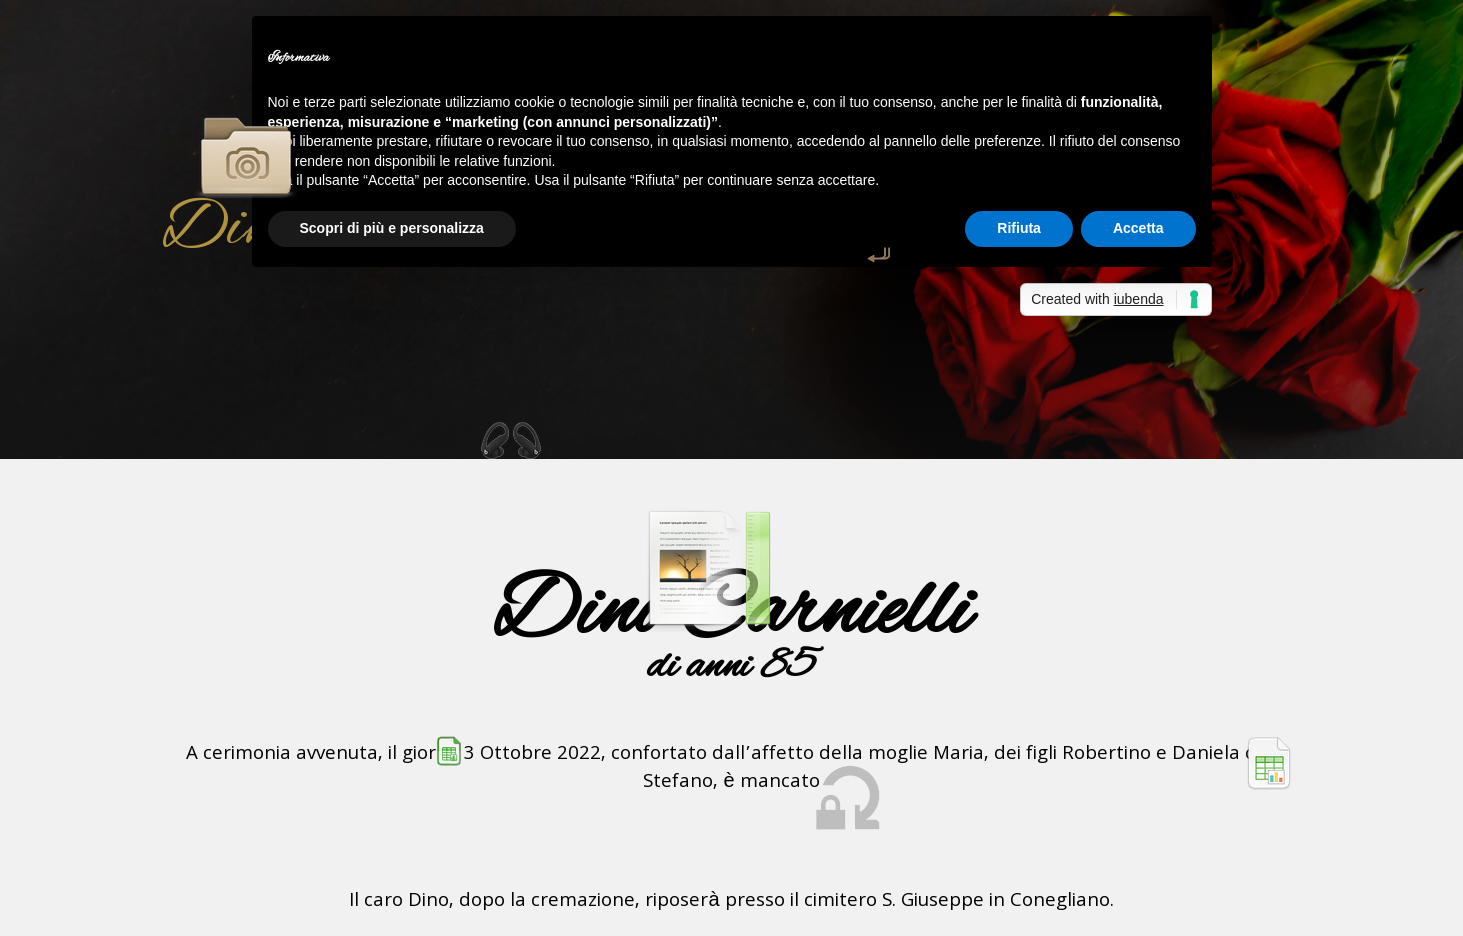  Describe the element at coordinates (850, 800) in the screenshot. I see `screen rotation is locked` at that location.